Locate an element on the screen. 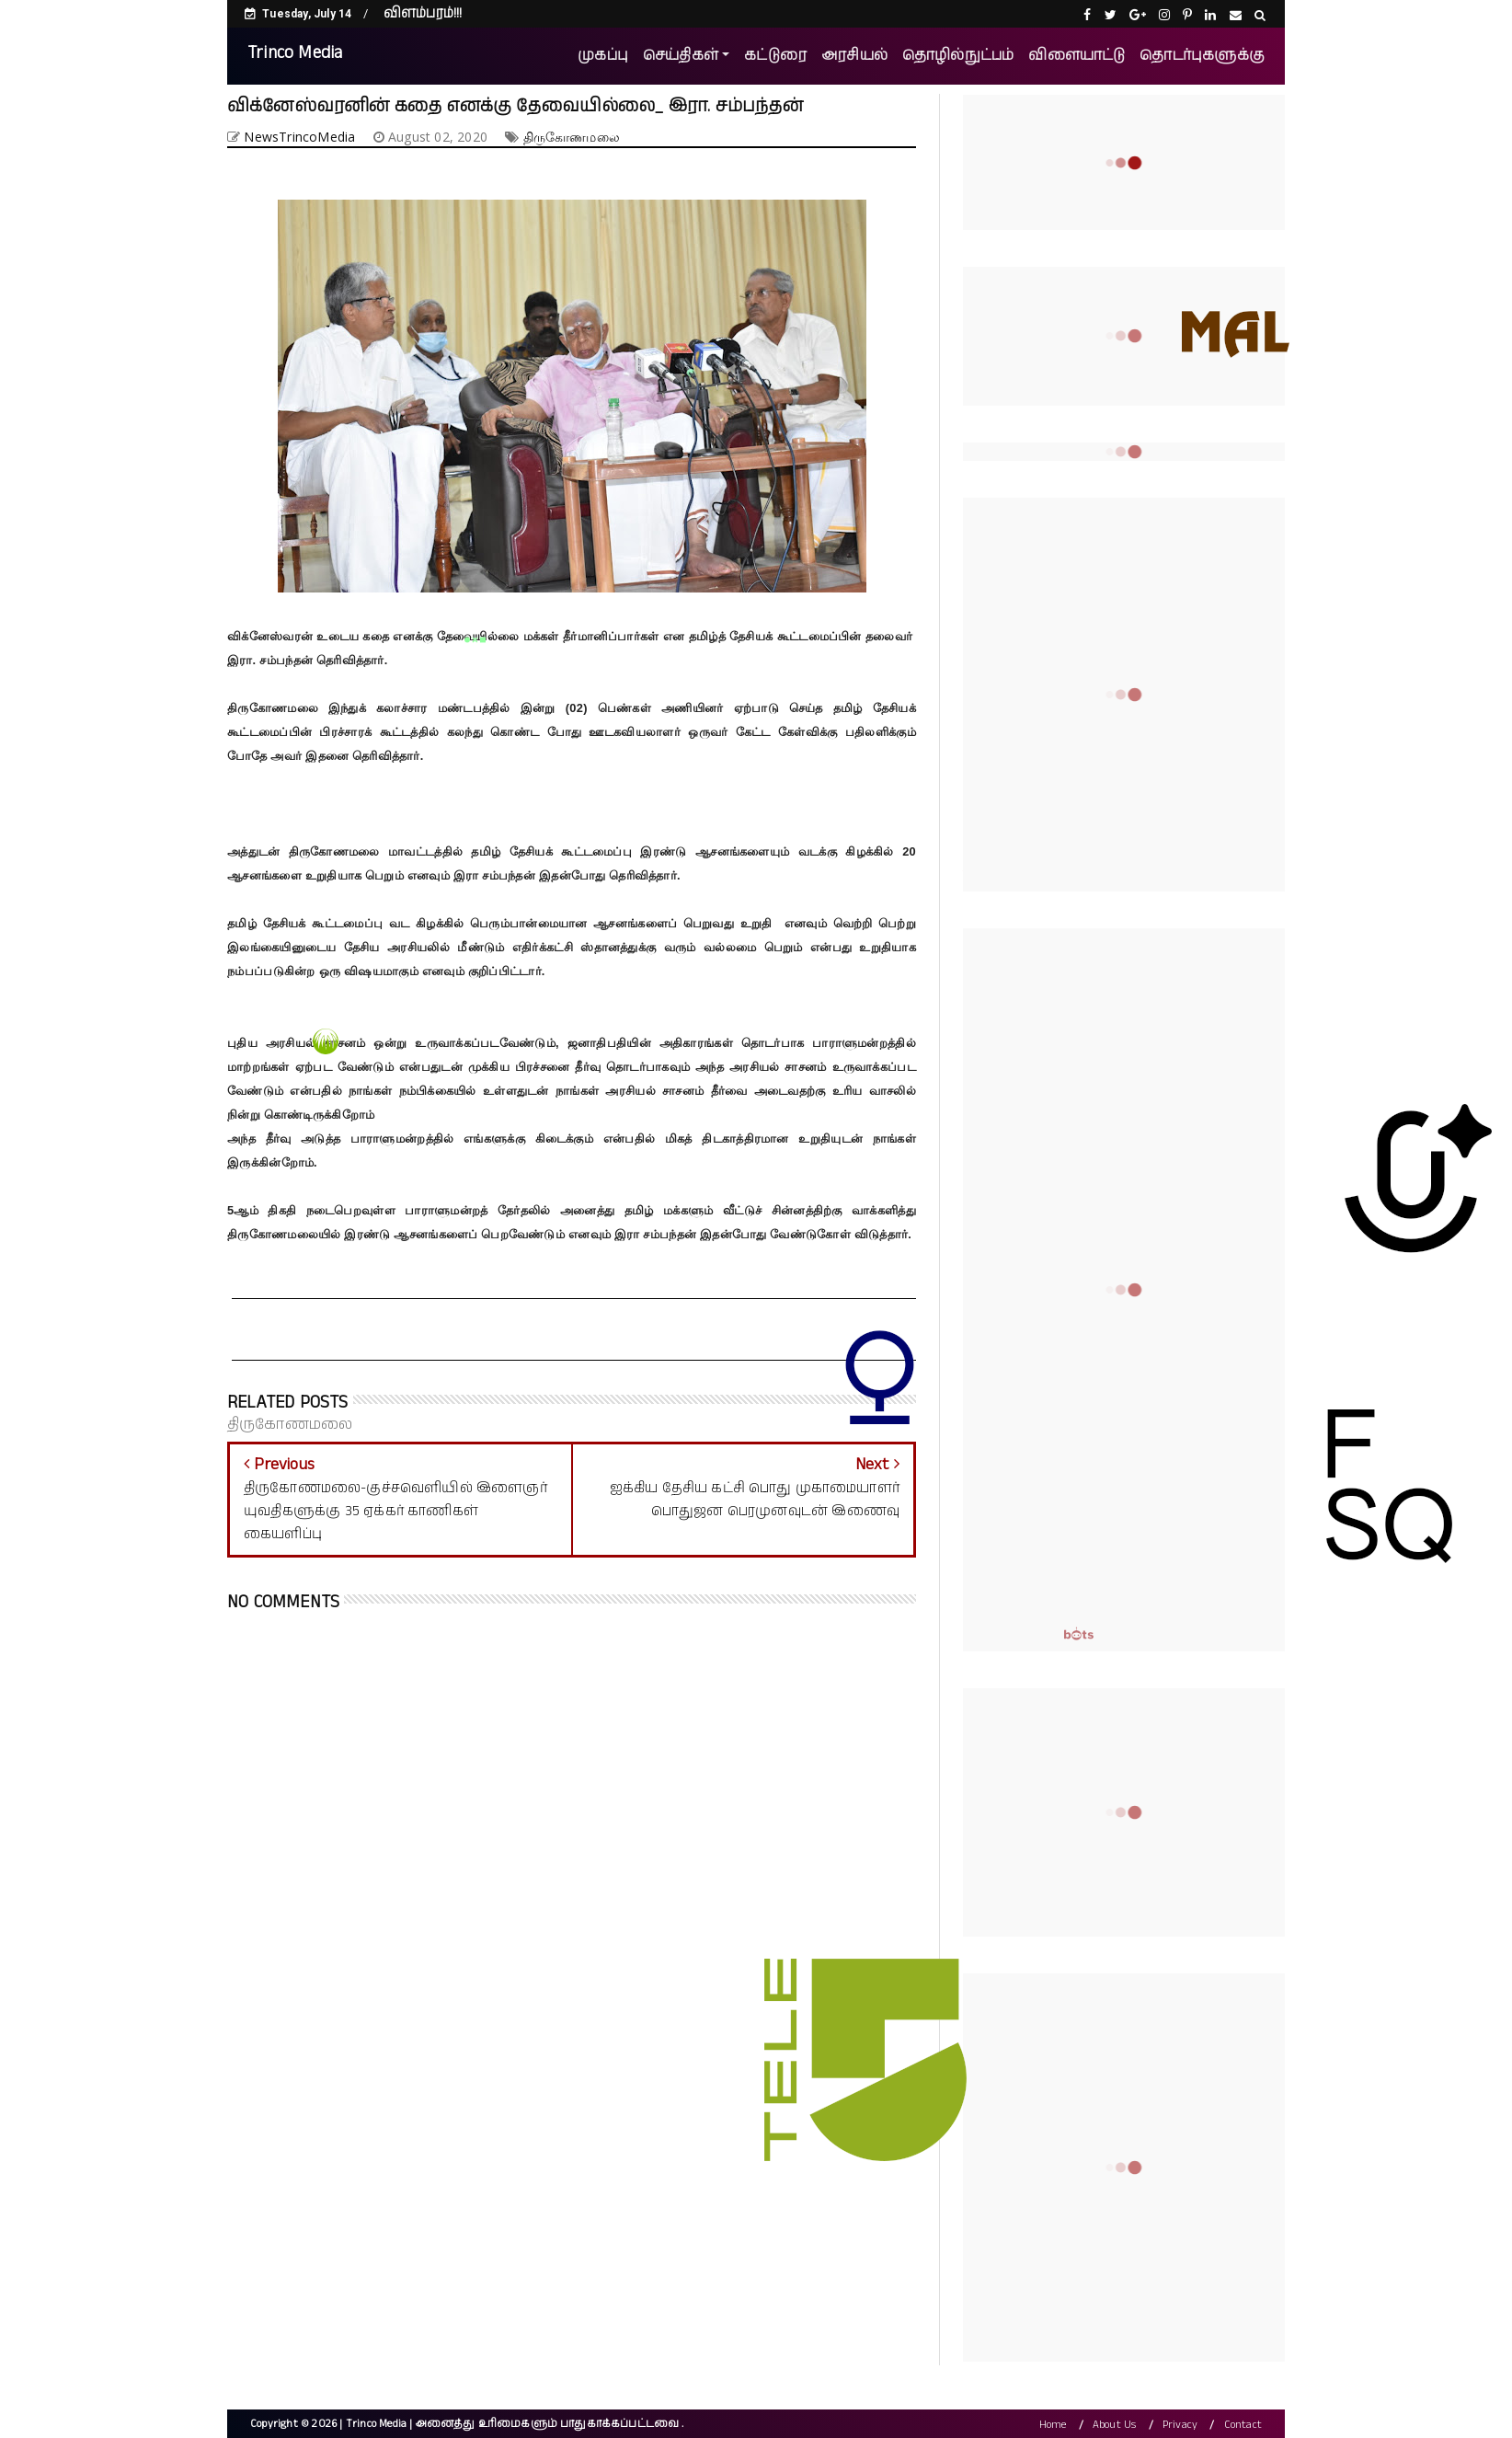  visit the Tele 5 television network website is located at coordinates (865, 2060).